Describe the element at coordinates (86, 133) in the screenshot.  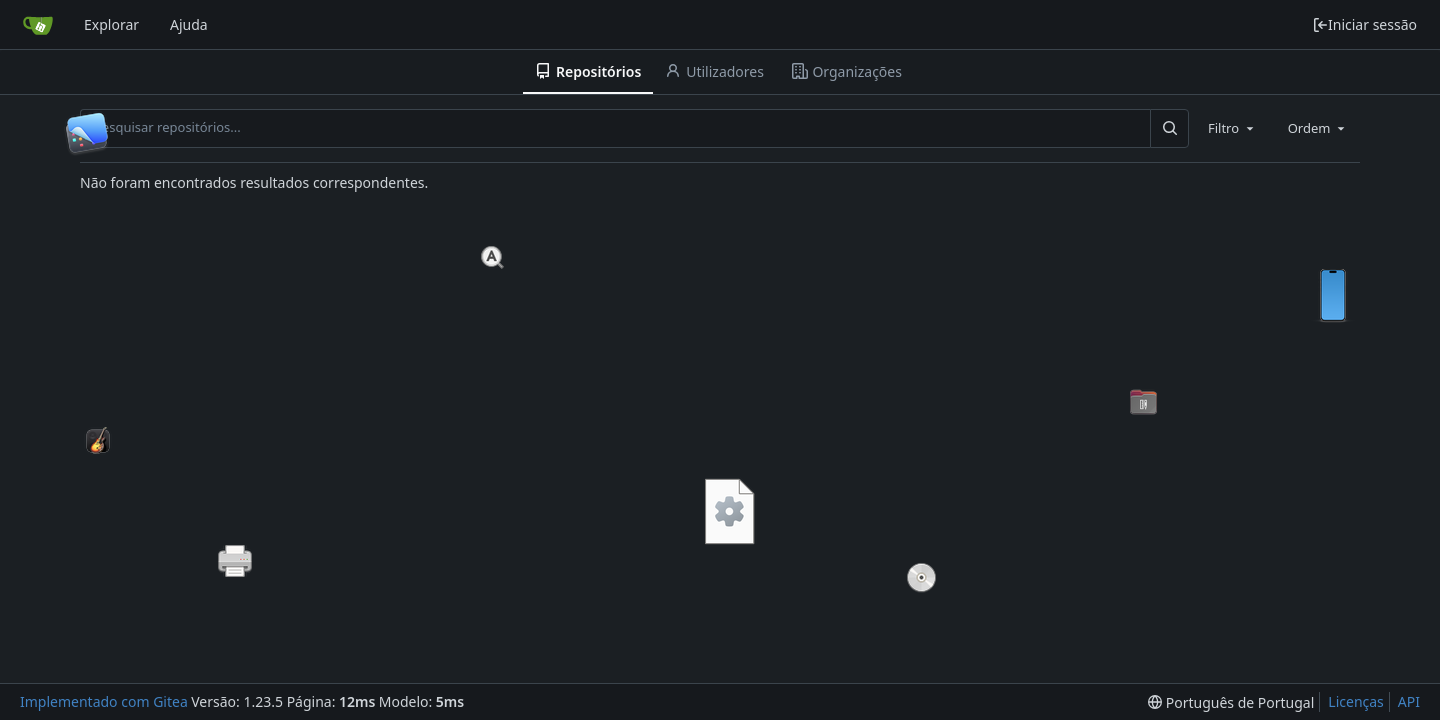
I see `access screen capture or screenshot tool` at that location.